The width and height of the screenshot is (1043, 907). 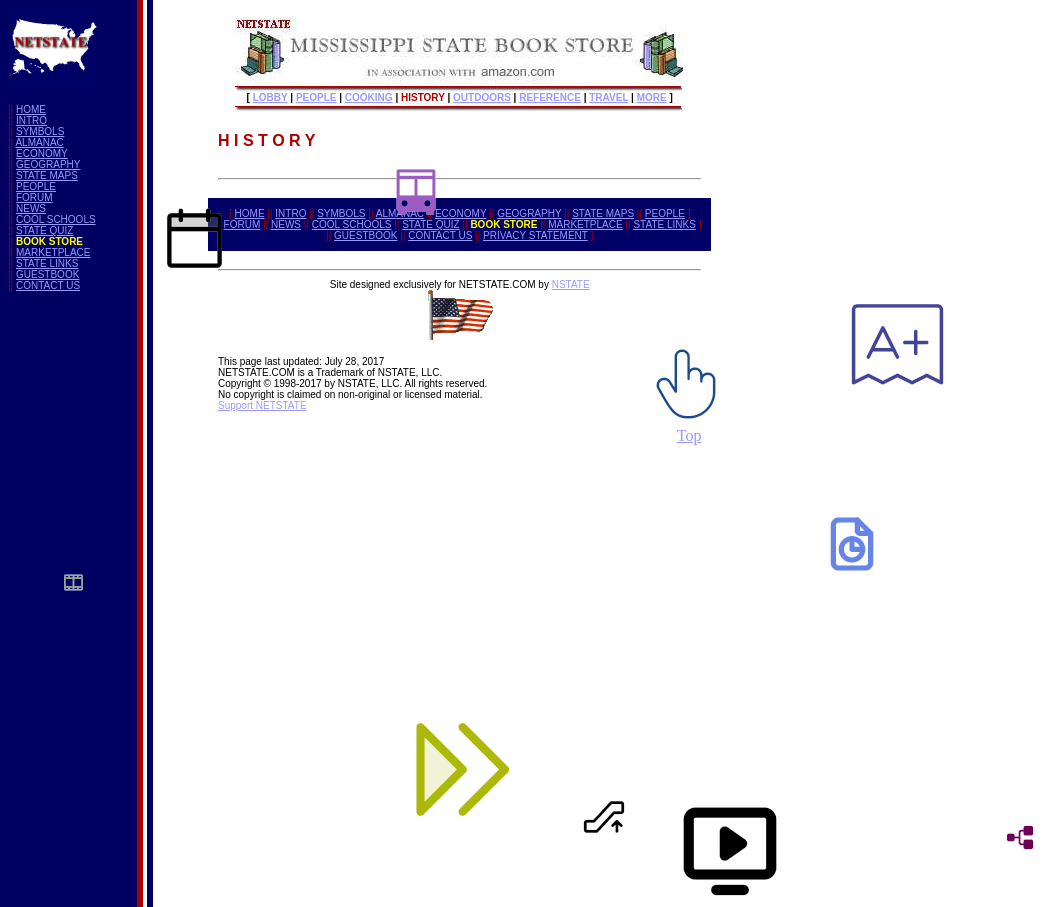 I want to click on skip forward or advance to next item, so click(x=458, y=769).